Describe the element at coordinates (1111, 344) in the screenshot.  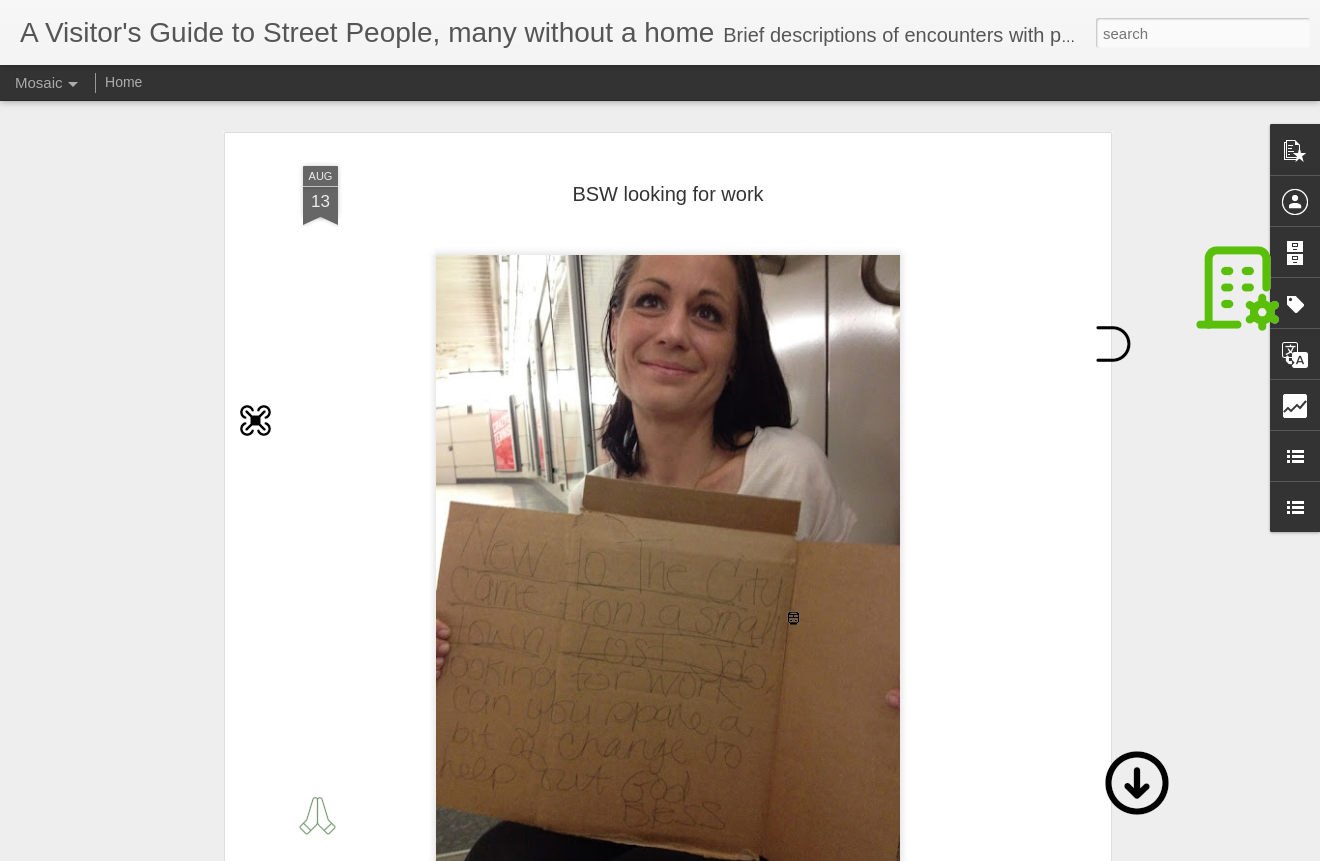
I see `indicates a proper superset relationship in mathematical notation` at that location.